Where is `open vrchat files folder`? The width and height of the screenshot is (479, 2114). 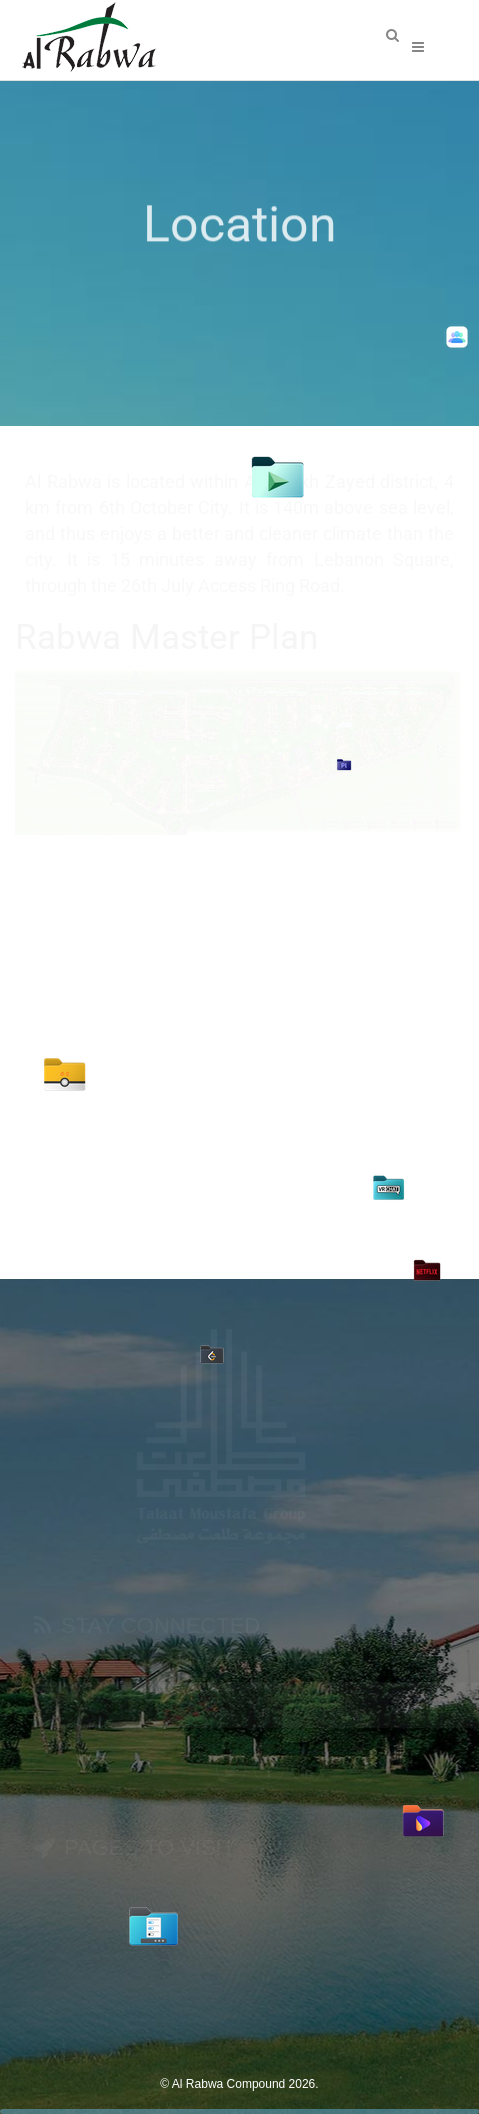 open vrchat files folder is located at coordinates (388, 1188).